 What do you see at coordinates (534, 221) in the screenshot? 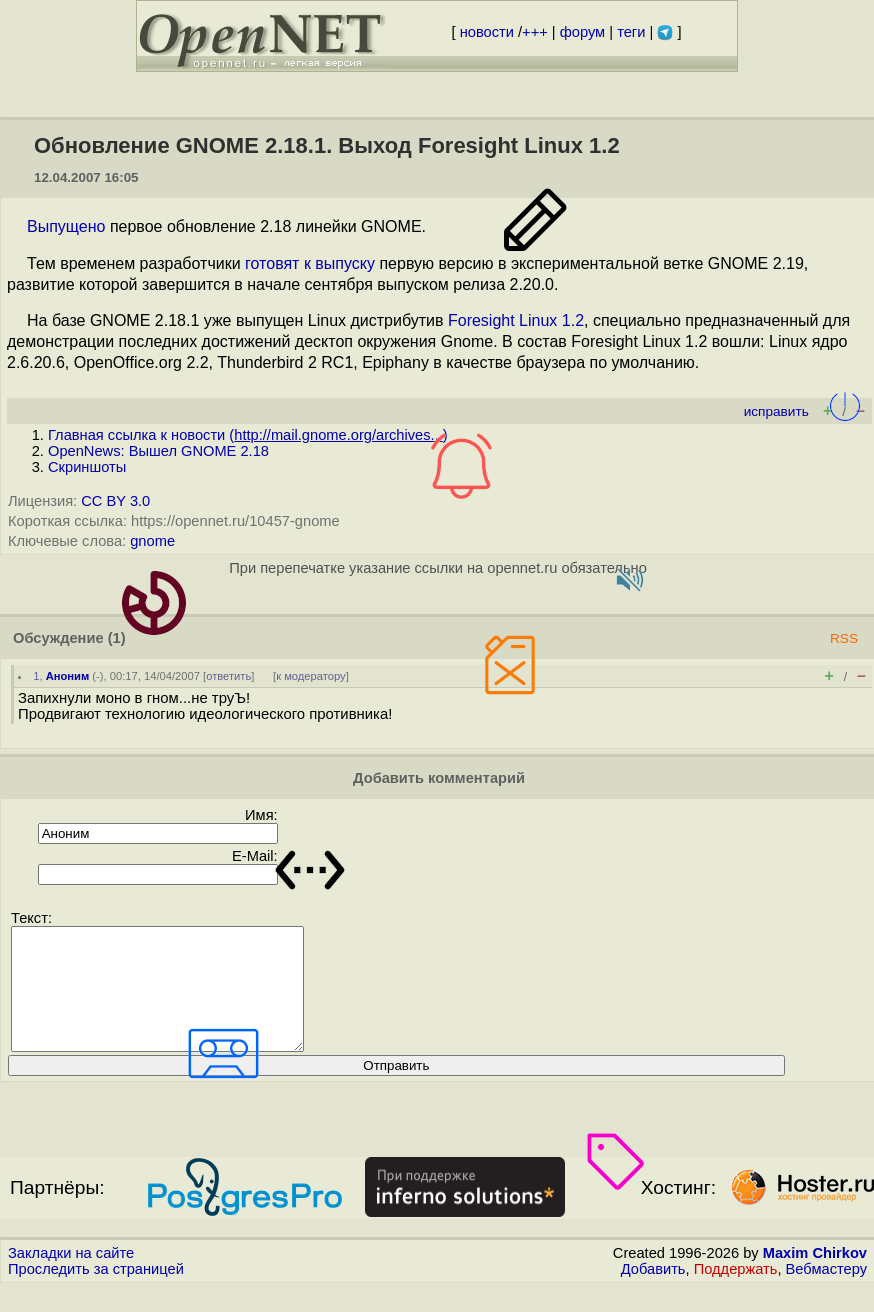
I see `edit or modify content` at bounding box center [534, 221].